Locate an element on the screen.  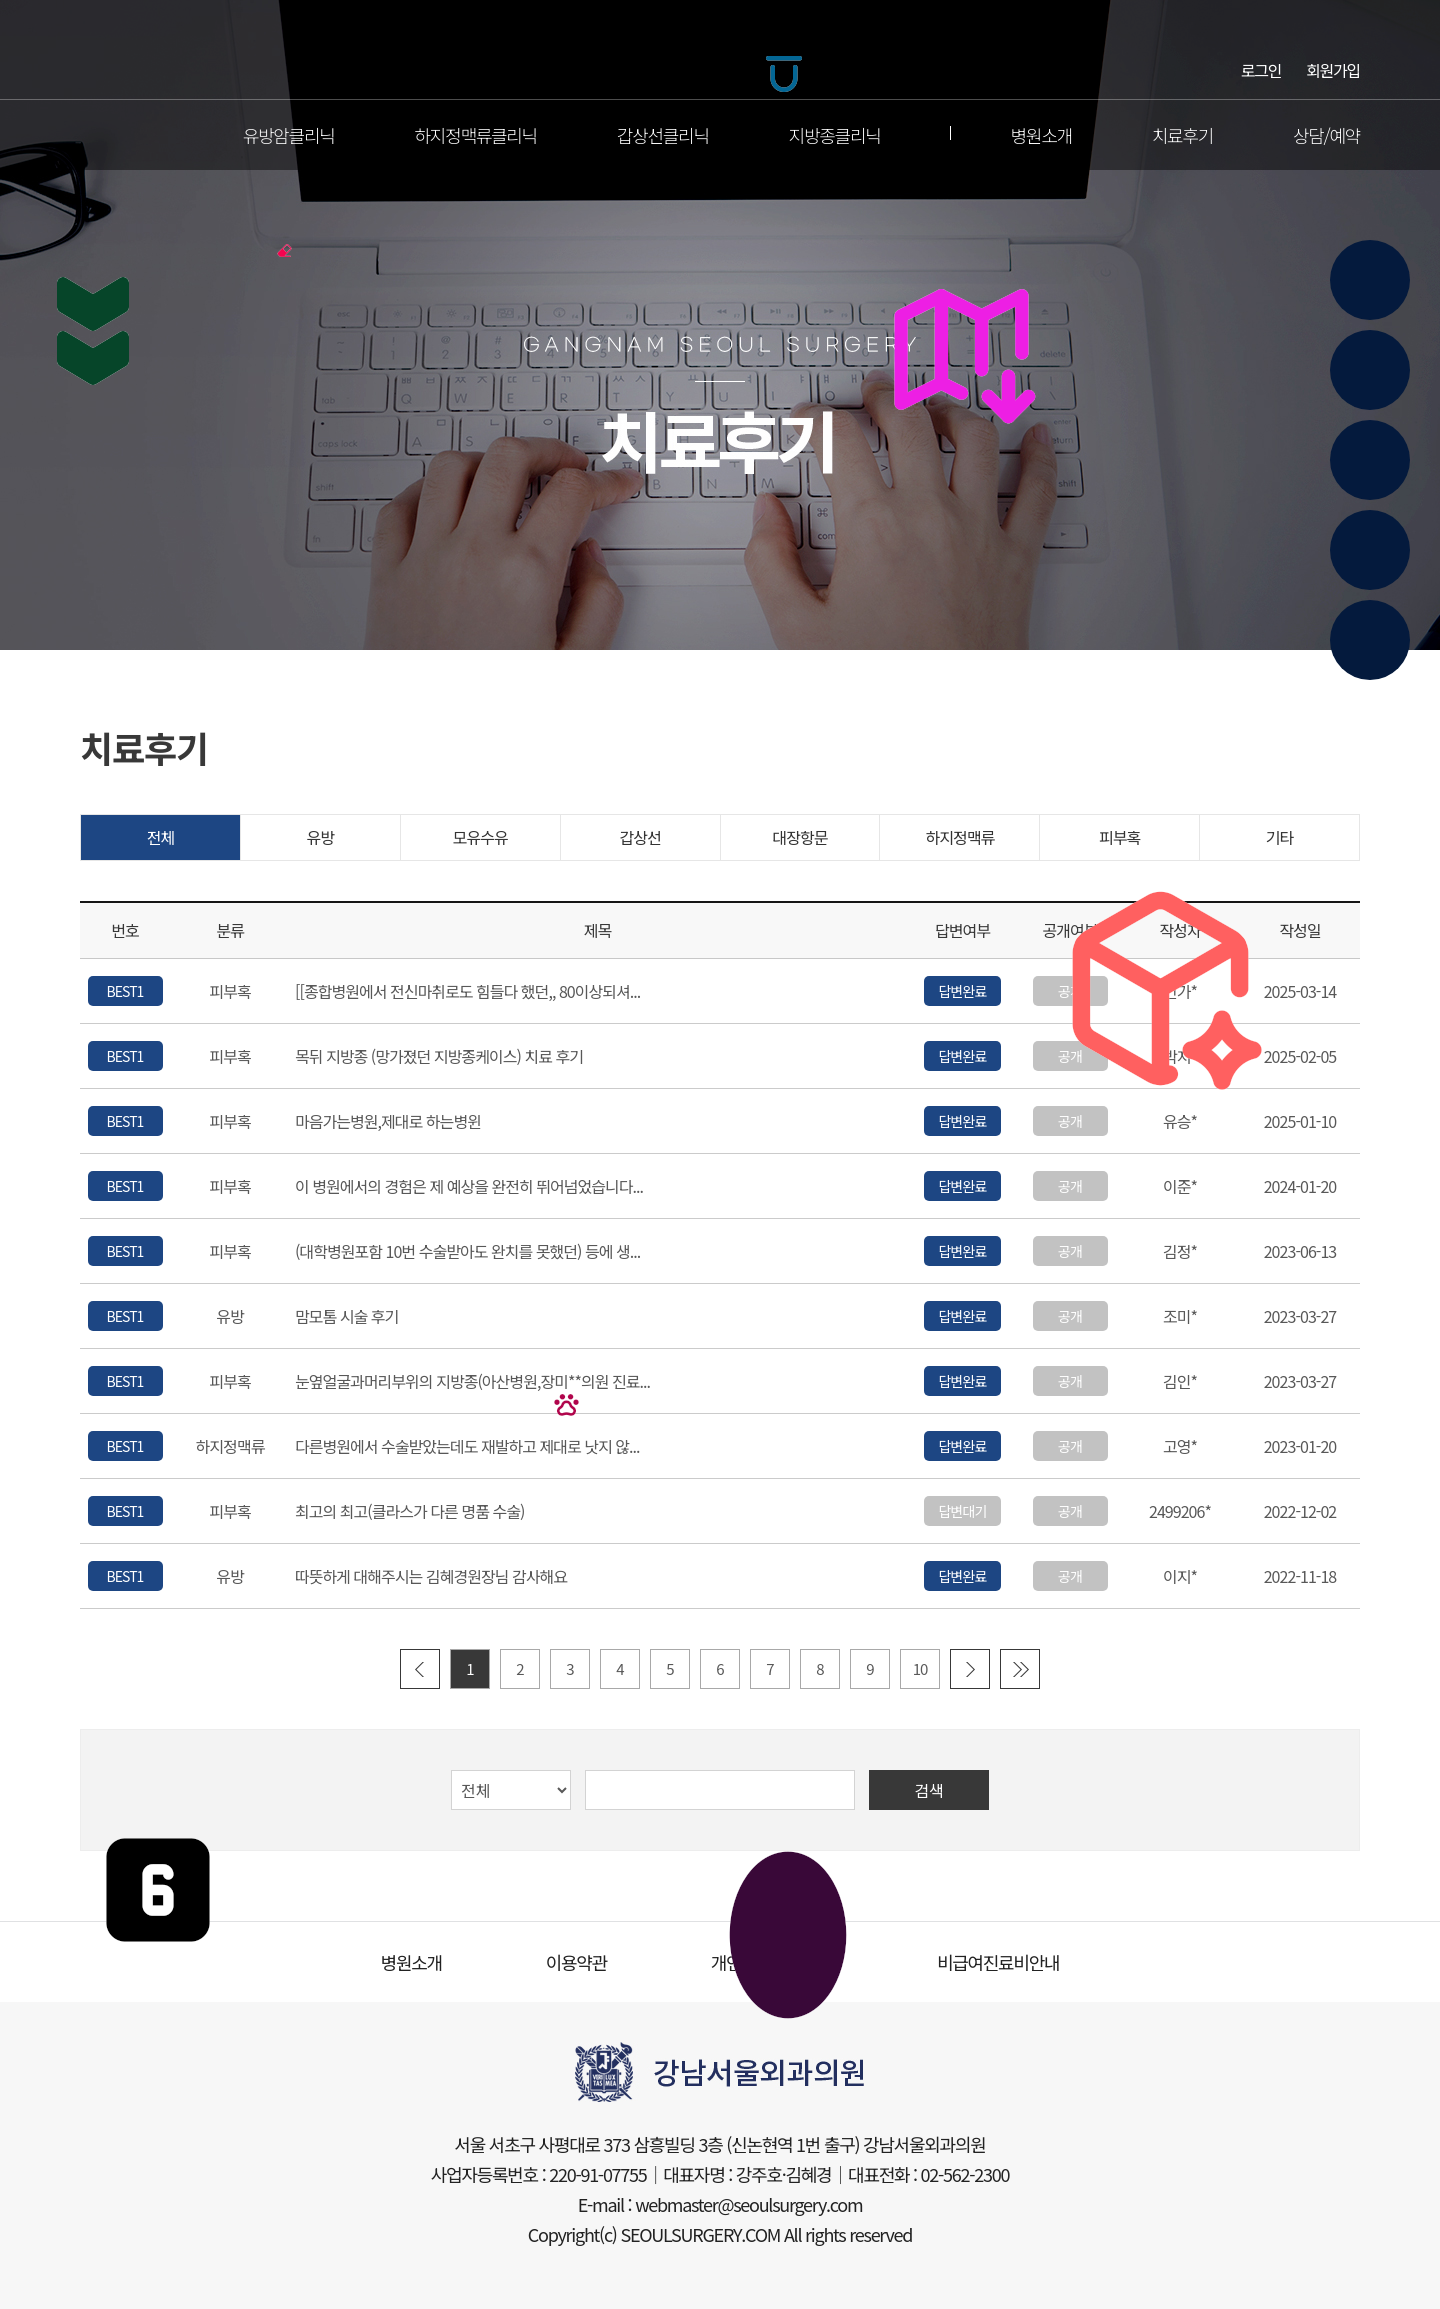
indicates step 6 in a numbered sequence is located at coordinates (158, 1890).